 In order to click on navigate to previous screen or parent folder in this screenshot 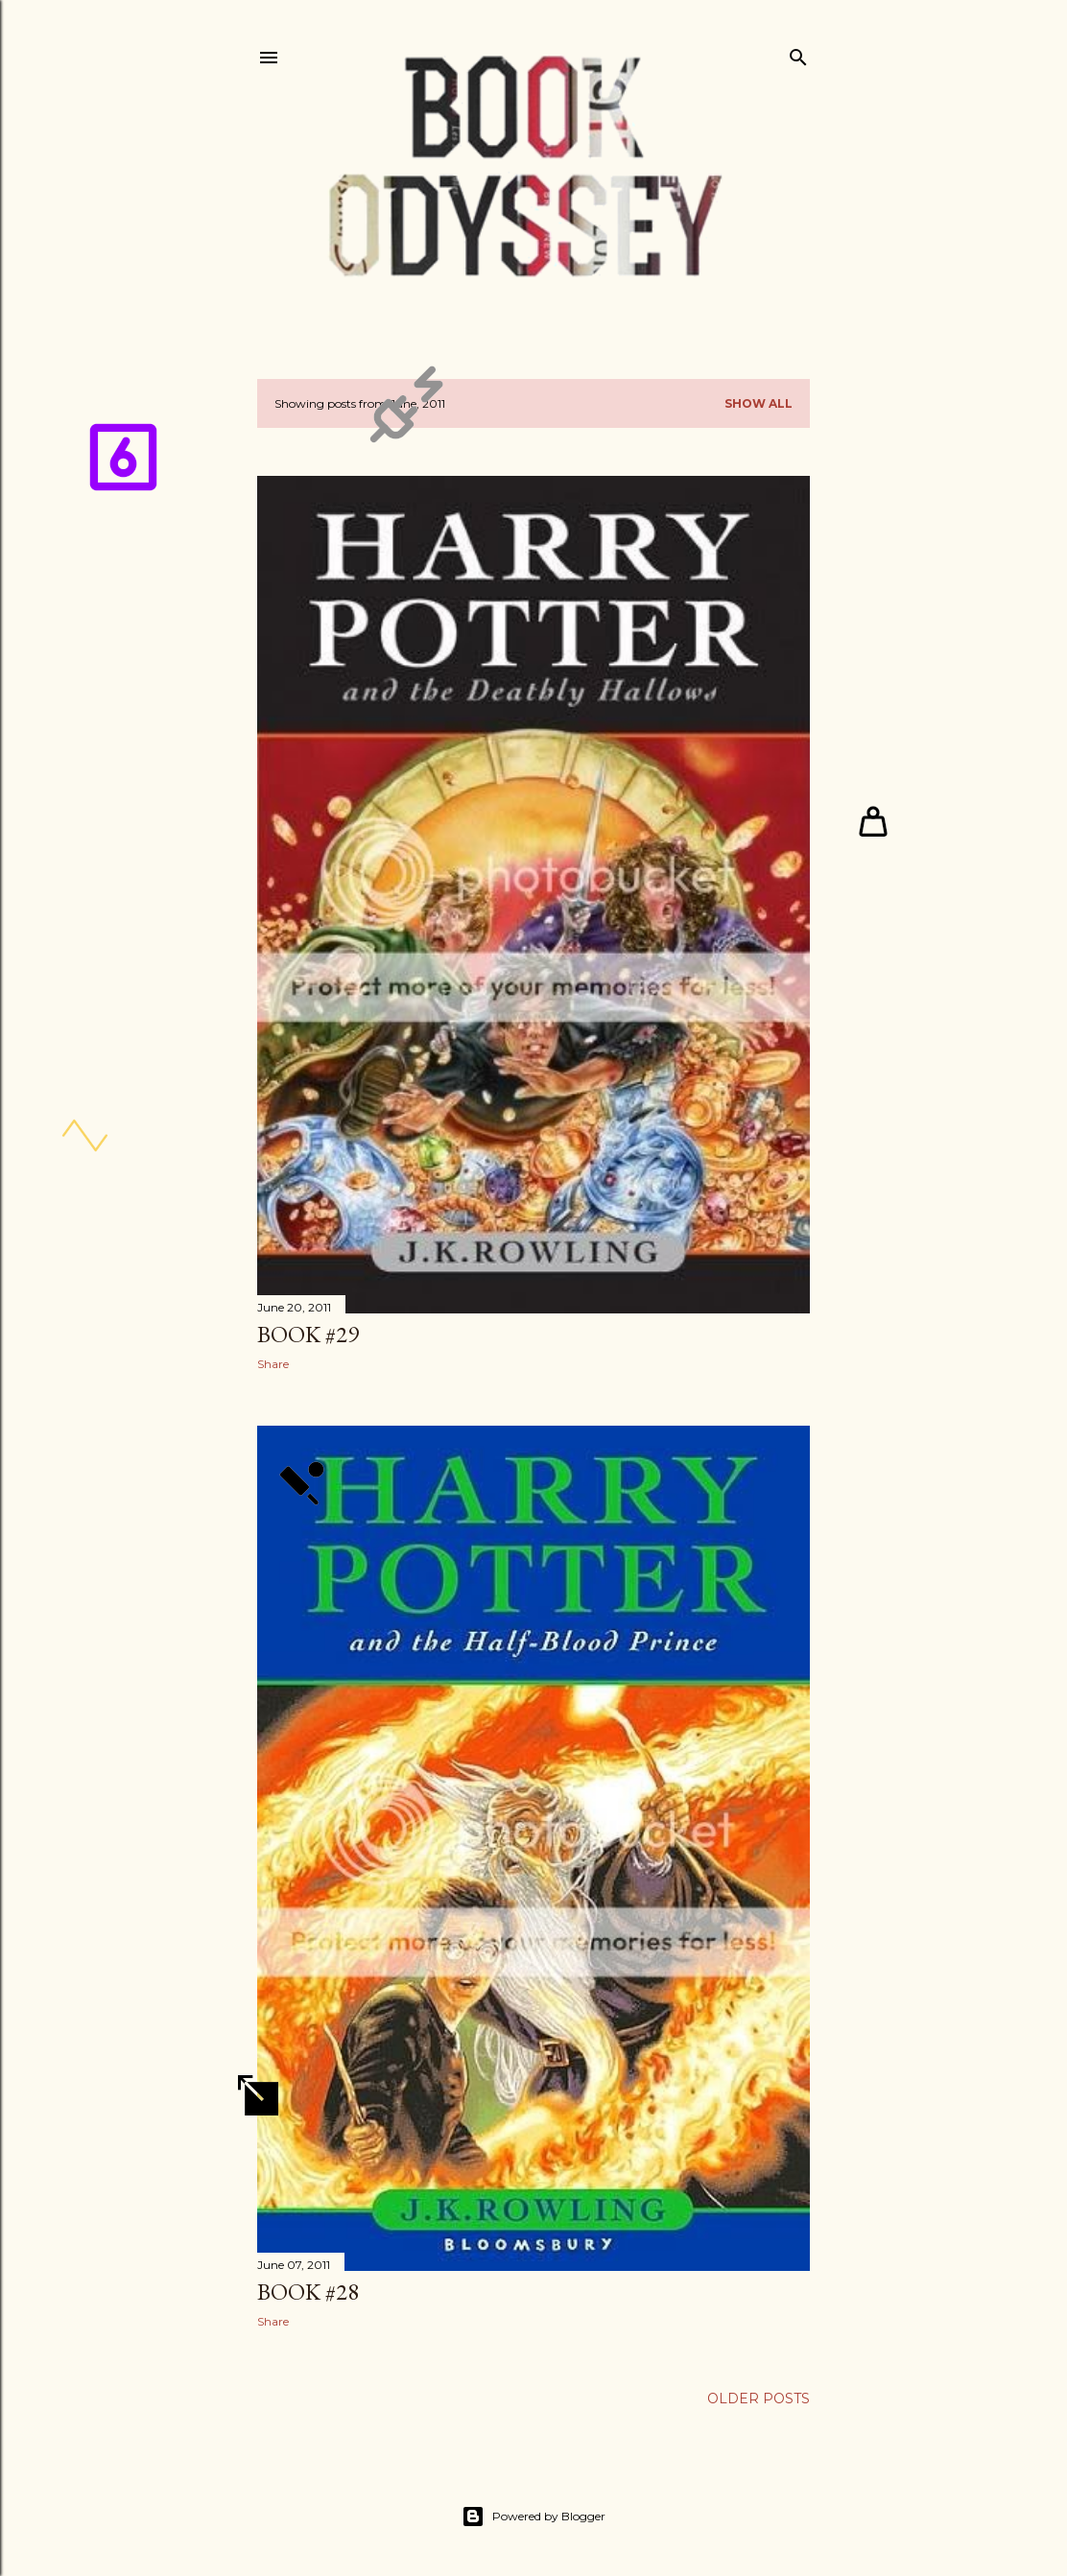, I will do `click(258, 2095)`.